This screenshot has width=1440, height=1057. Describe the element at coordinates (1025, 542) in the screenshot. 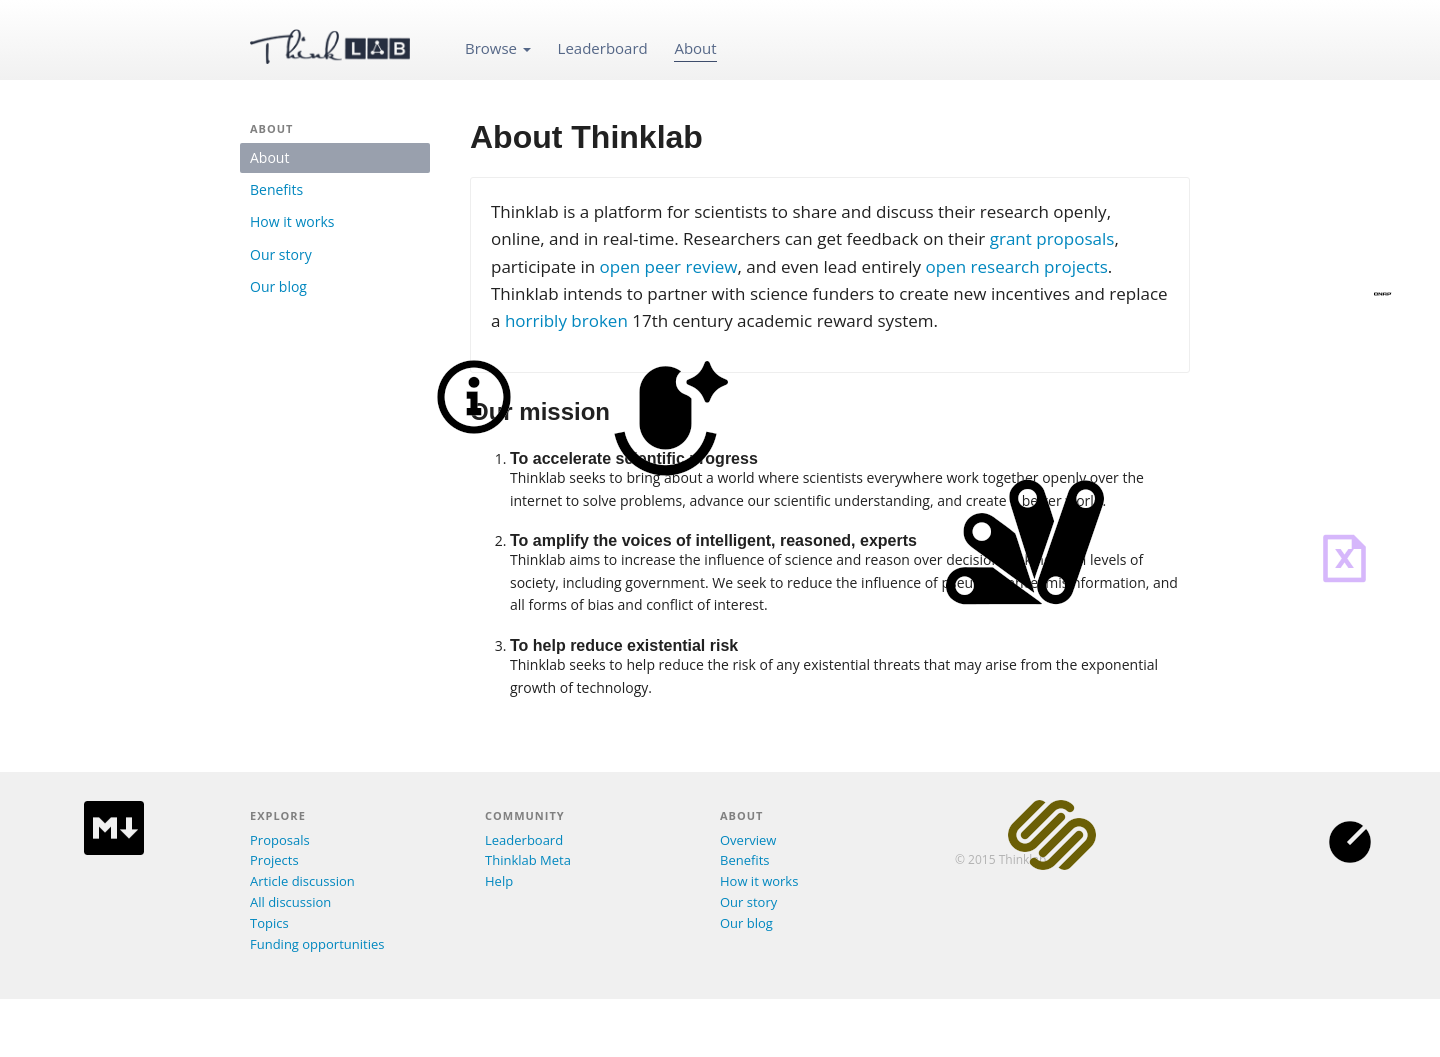

I see `Google Apps Script logo` at that location.